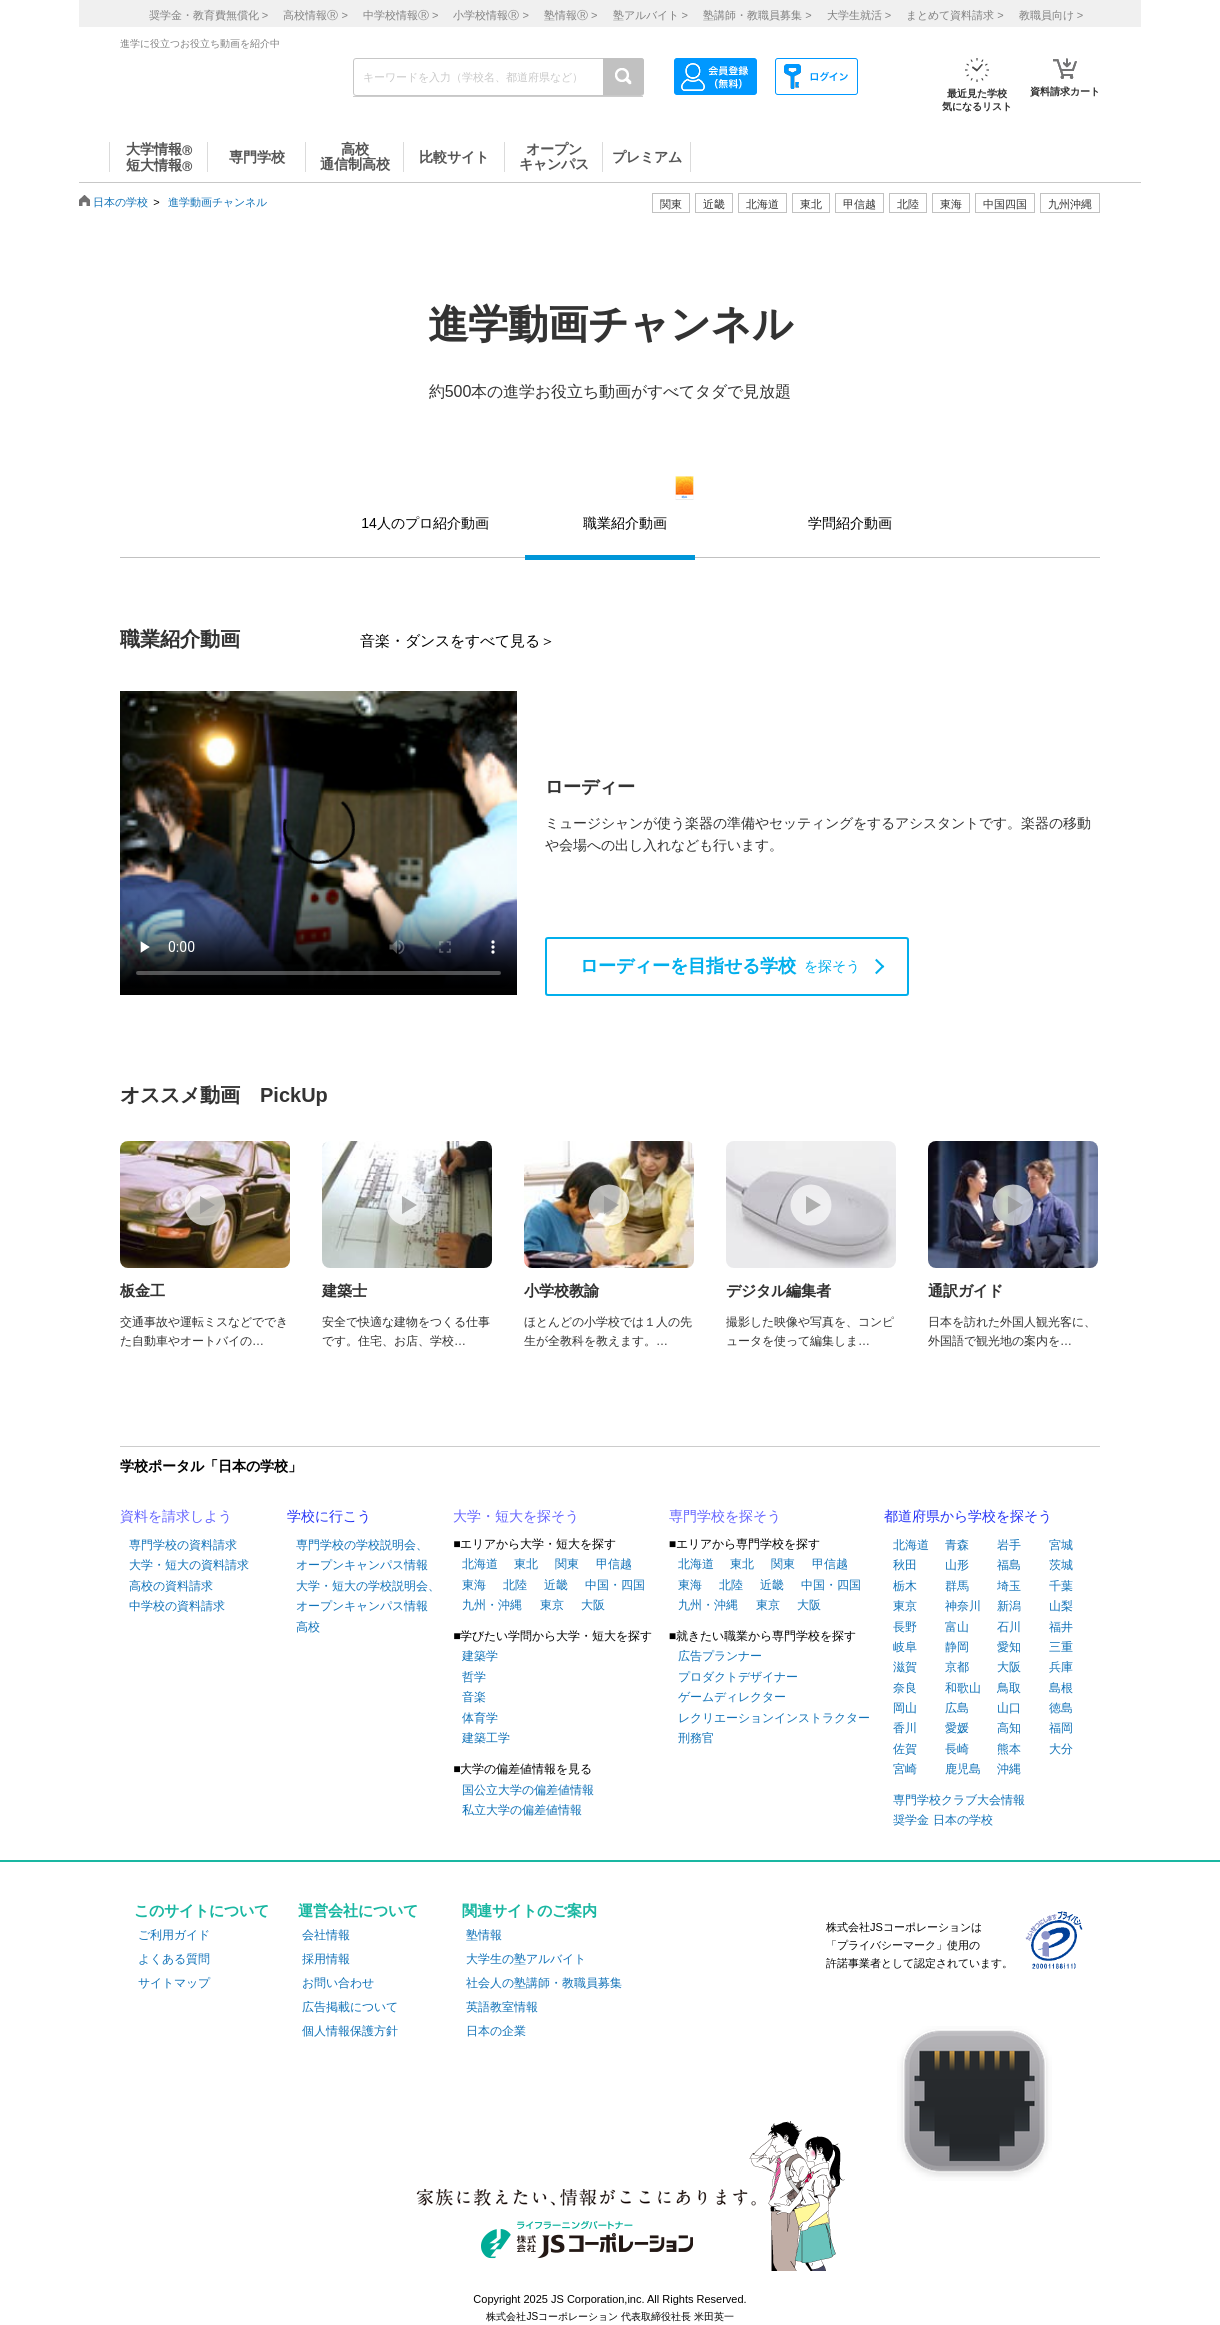 The height and width of the screenshot is (2325, 1220). What do you see at coordinates (684, 488) in the screenshot?
I see `open an iBooks Author document` at bounding box center [684, 488].